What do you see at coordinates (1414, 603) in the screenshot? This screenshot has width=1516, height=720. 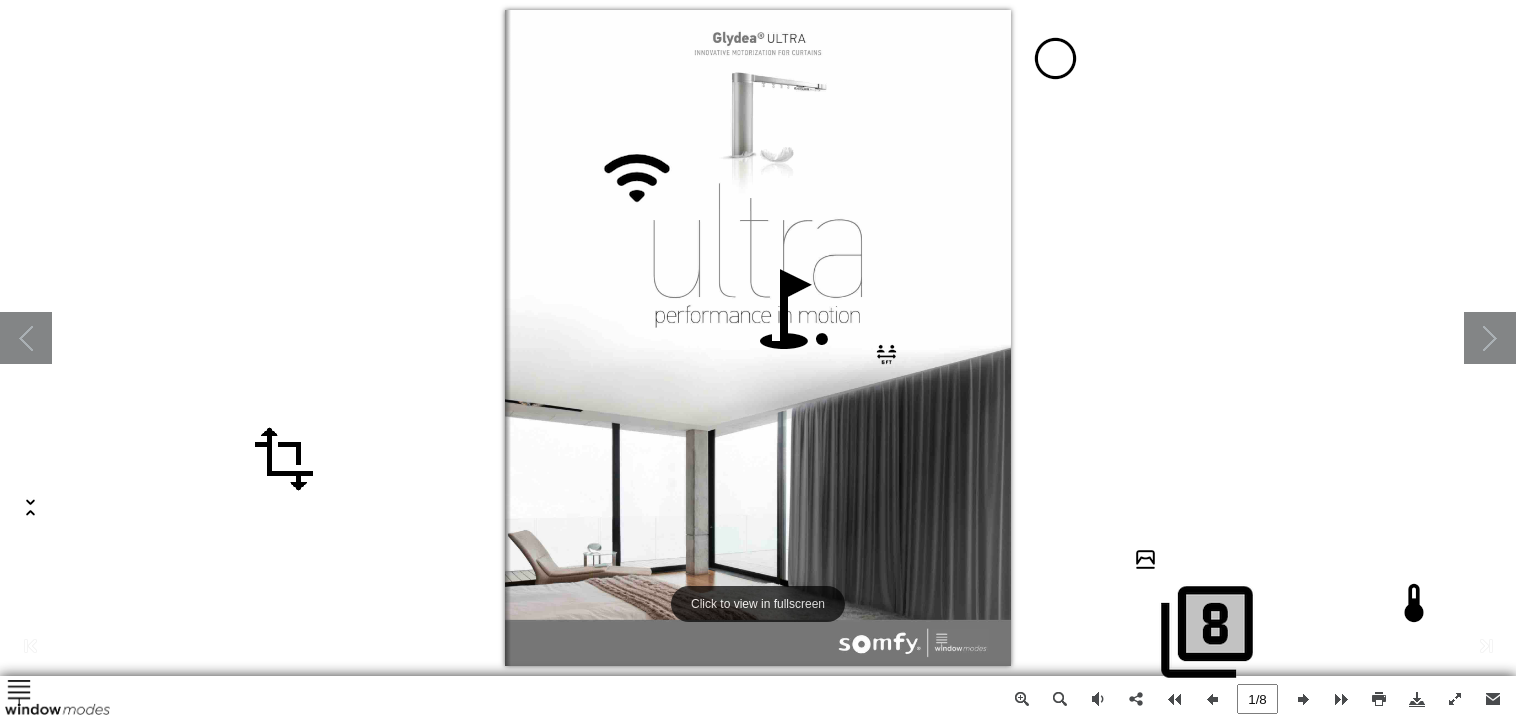 I see `view current temperature` at bounding box center [1414, 603].